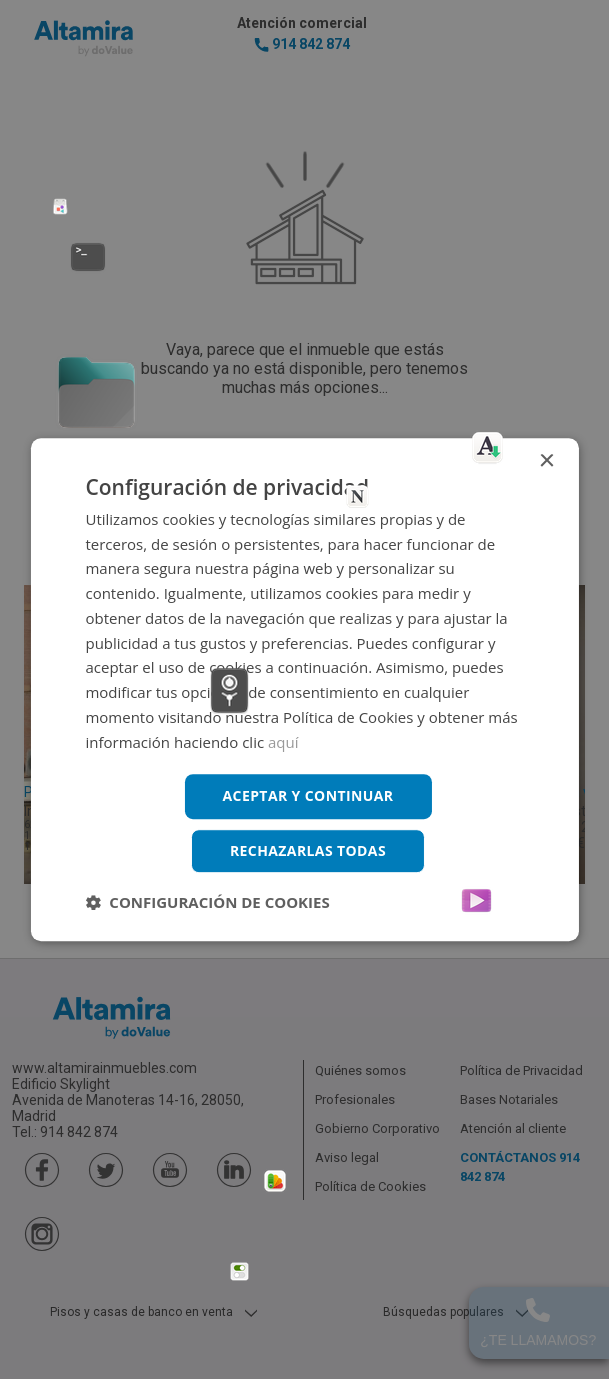  What do you see at coordinates (275, 1181) in the screenshot?
I see `open sk1 color picker application` at bounding box center [275, 1181].